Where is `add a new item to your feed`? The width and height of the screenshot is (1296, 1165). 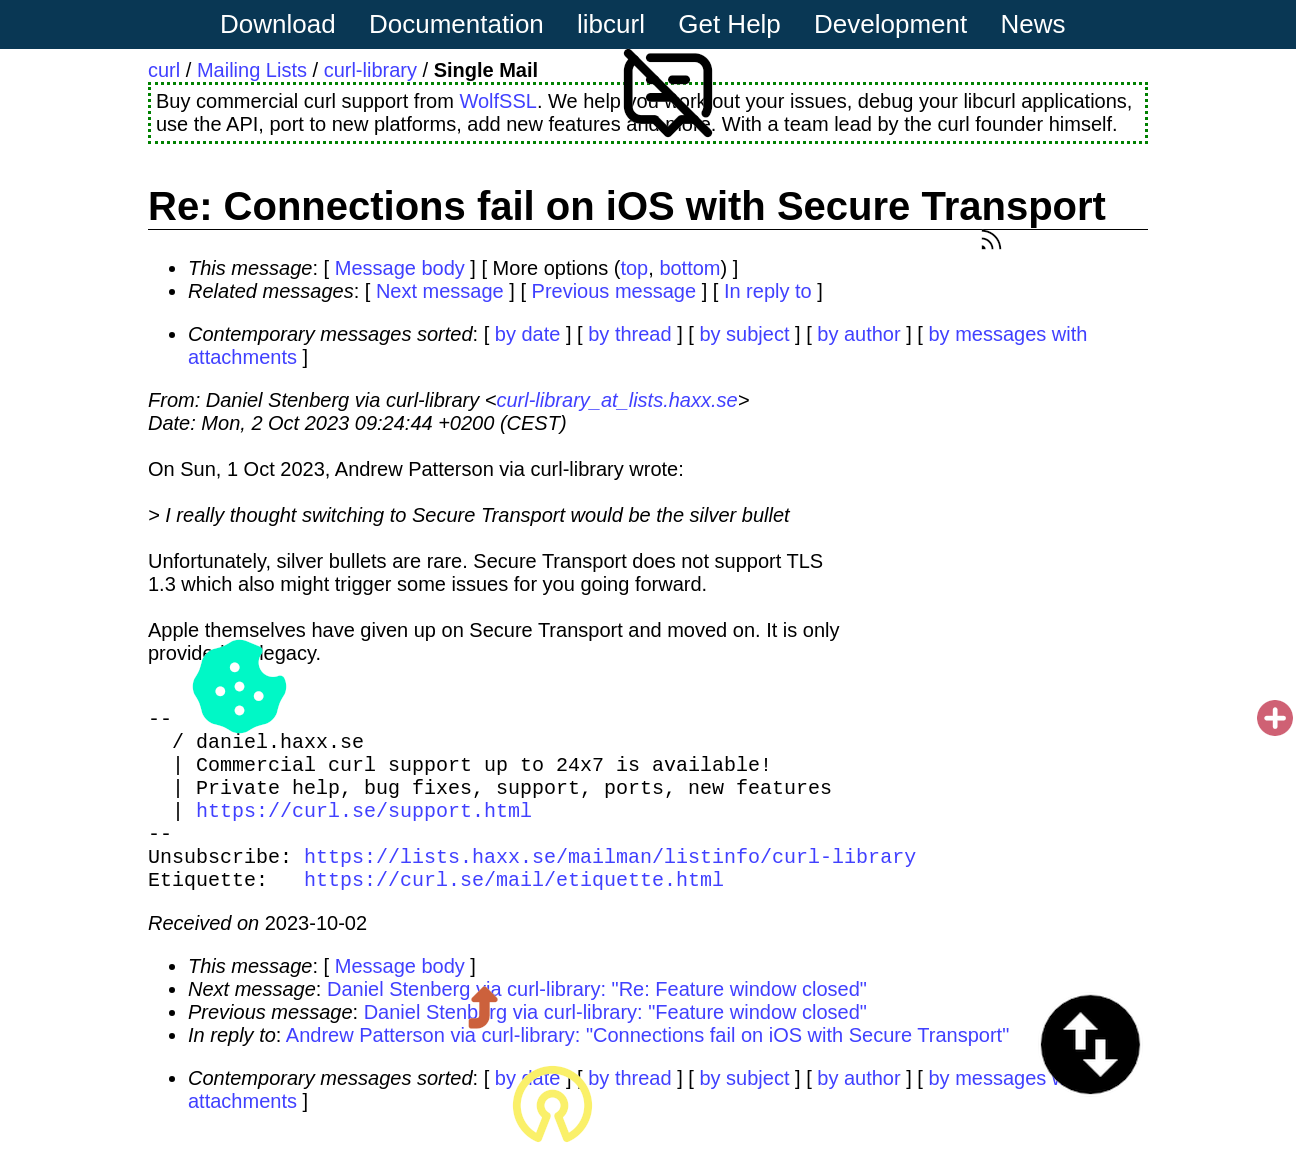 add a new item to your feed is located at coordinates (1275, 718).